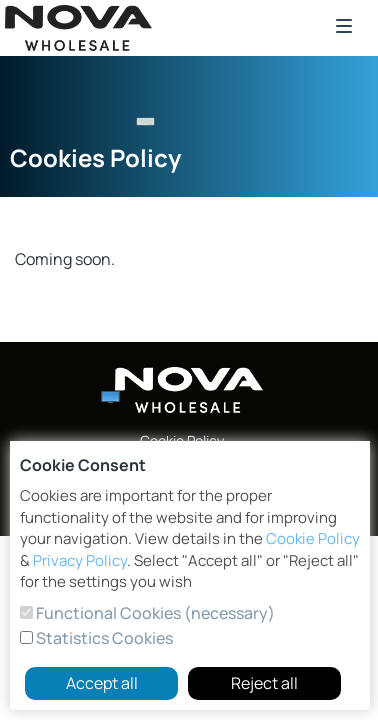 The height and width of the screenshot is (720, 378). I want to click on external display or monitor connected, so click(110, 396).